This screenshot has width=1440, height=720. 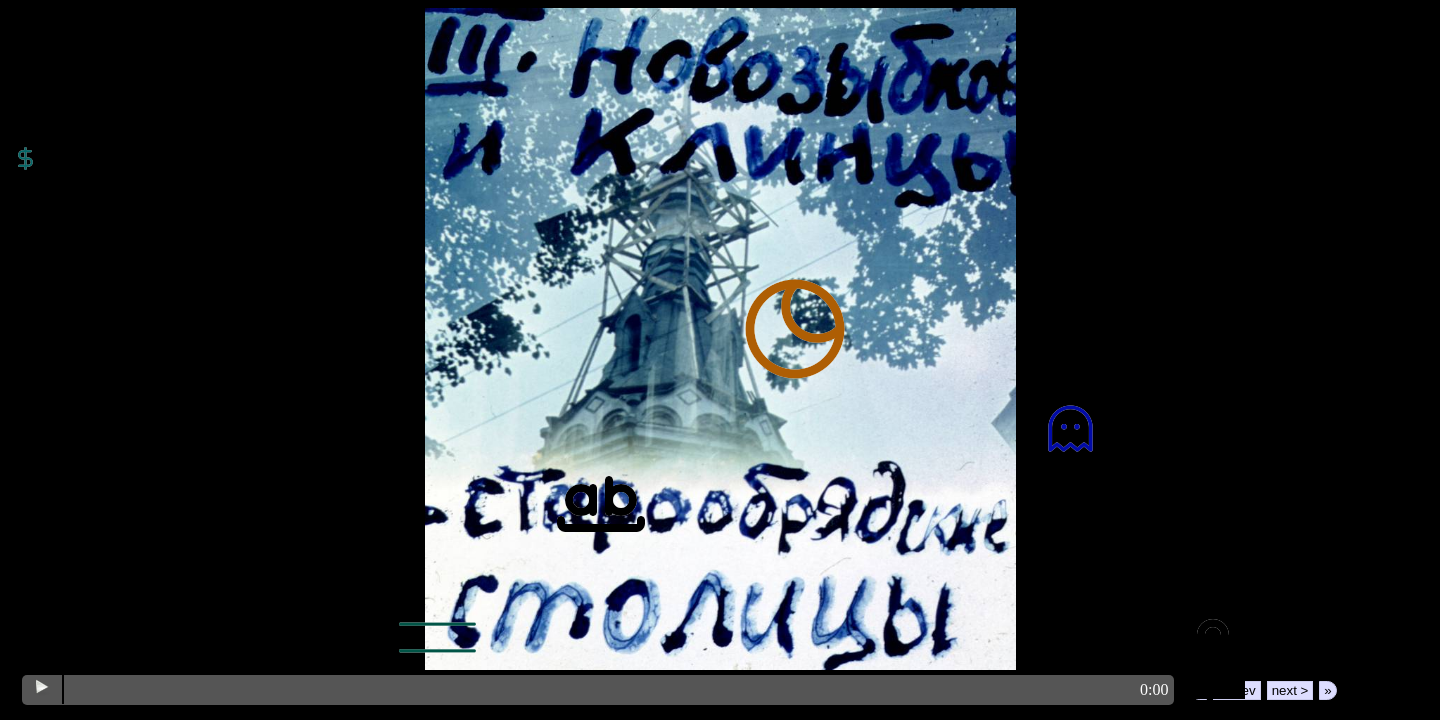 What do you see at coordinates (1070, 429) in the screenshot?
I see `enable ghost mode or incognito browsing` at bounding box center [1070, 429].